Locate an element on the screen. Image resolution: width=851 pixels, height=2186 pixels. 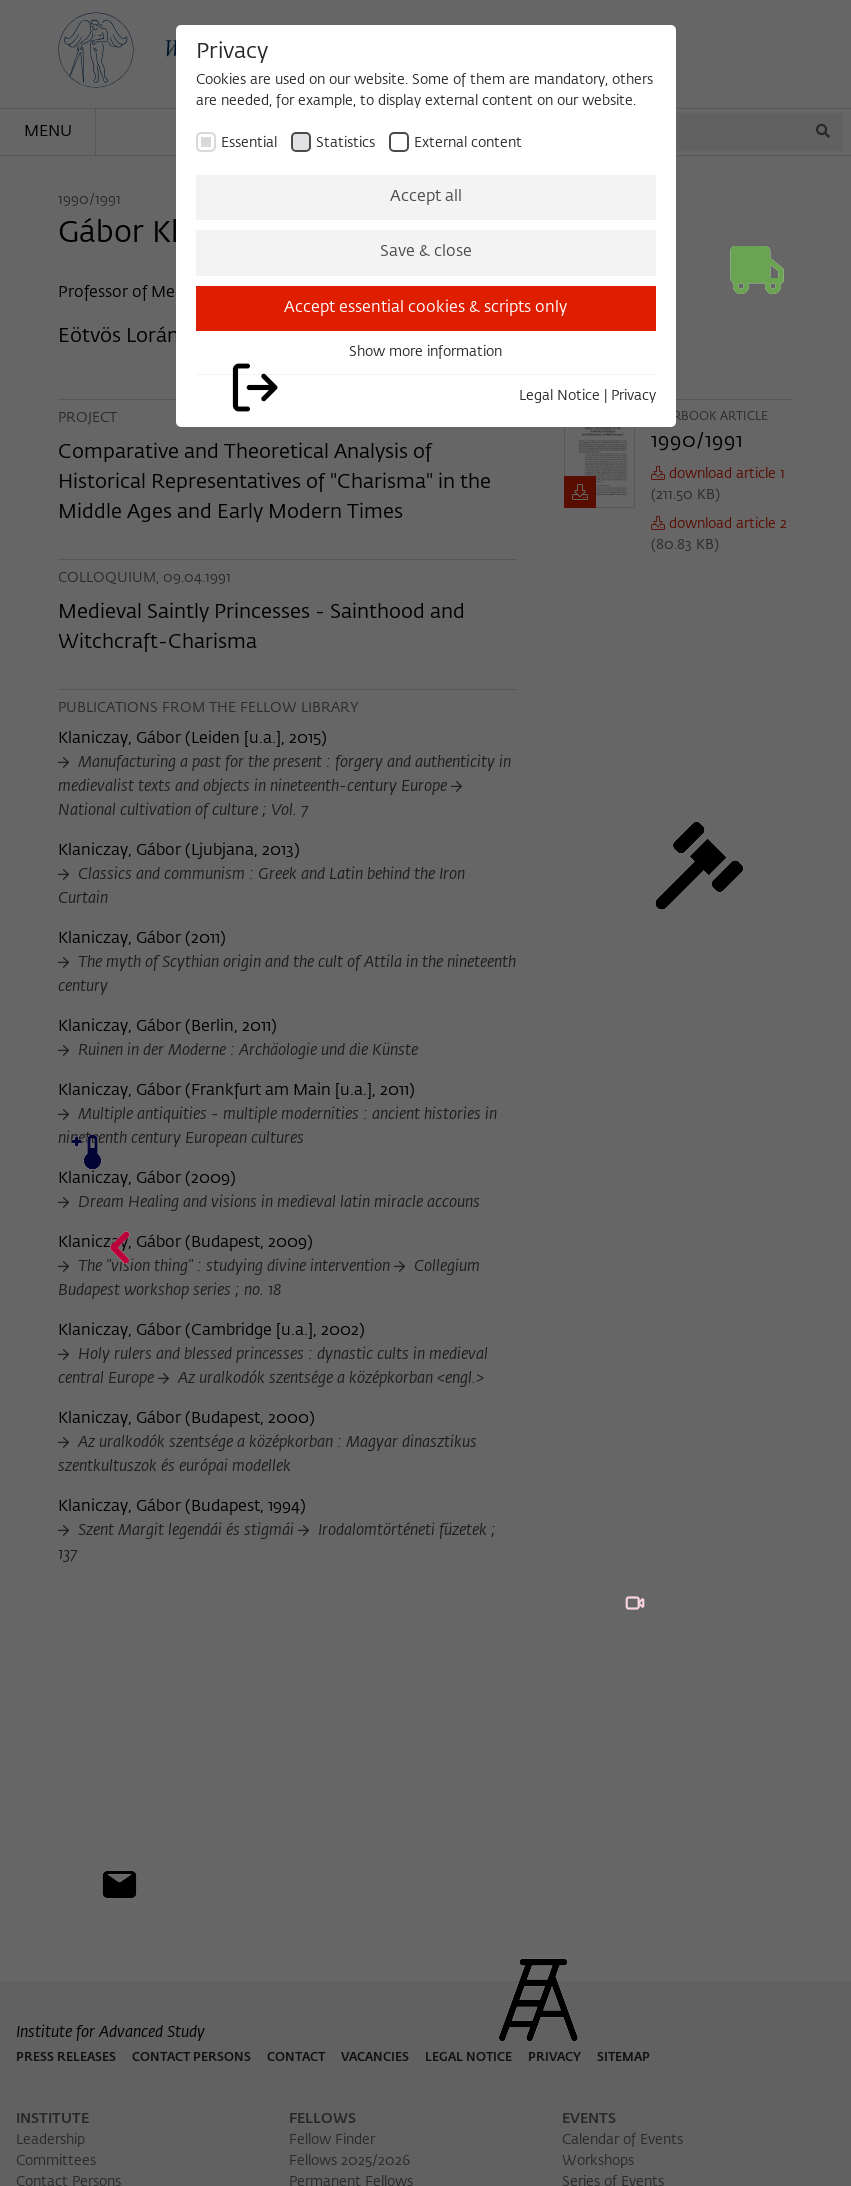
go back to the previous screen is located at coordinates (121, 1247).